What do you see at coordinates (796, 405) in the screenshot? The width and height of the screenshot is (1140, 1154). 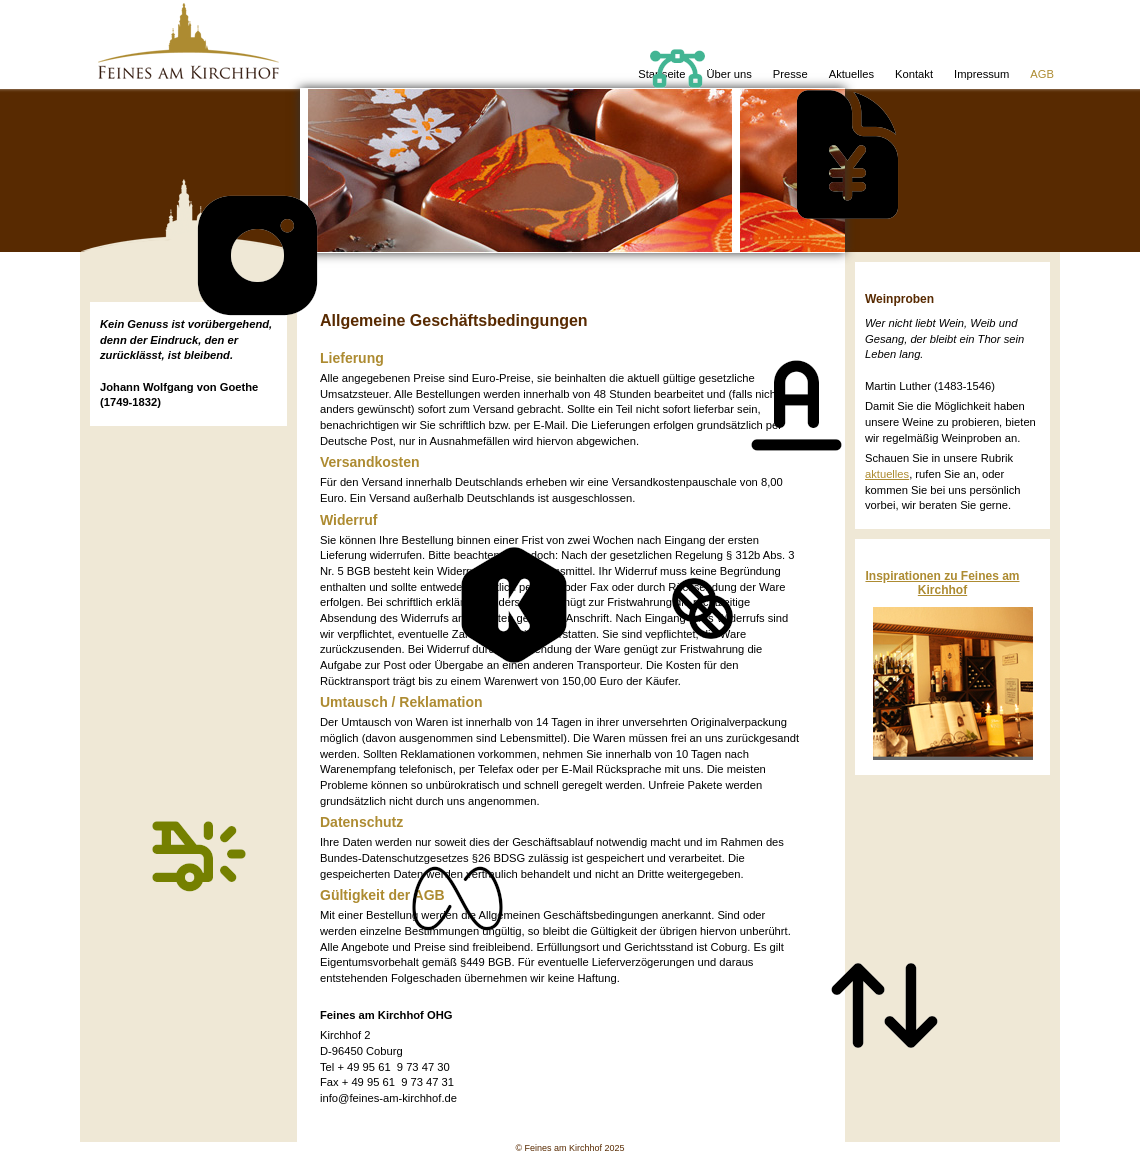 I see `change text color` at bounding box center [796, 405].